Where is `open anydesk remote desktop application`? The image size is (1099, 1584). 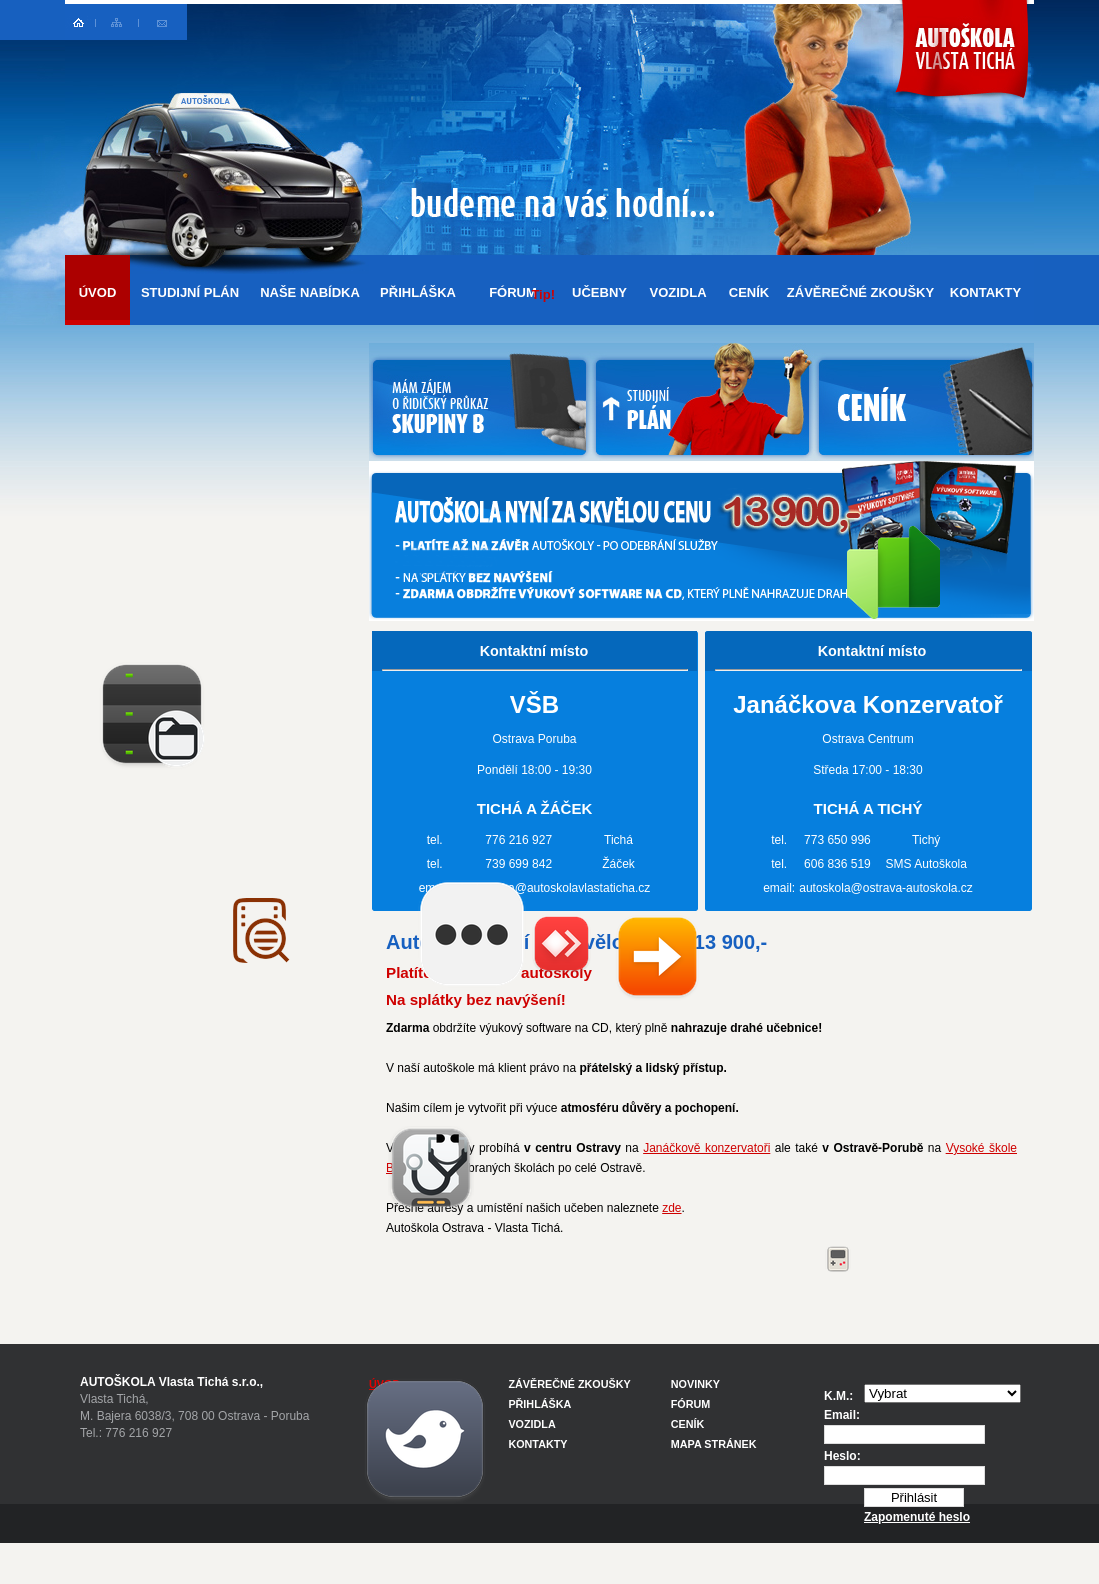 open anydesk remote desktop application is located at coordinates (561, 943).